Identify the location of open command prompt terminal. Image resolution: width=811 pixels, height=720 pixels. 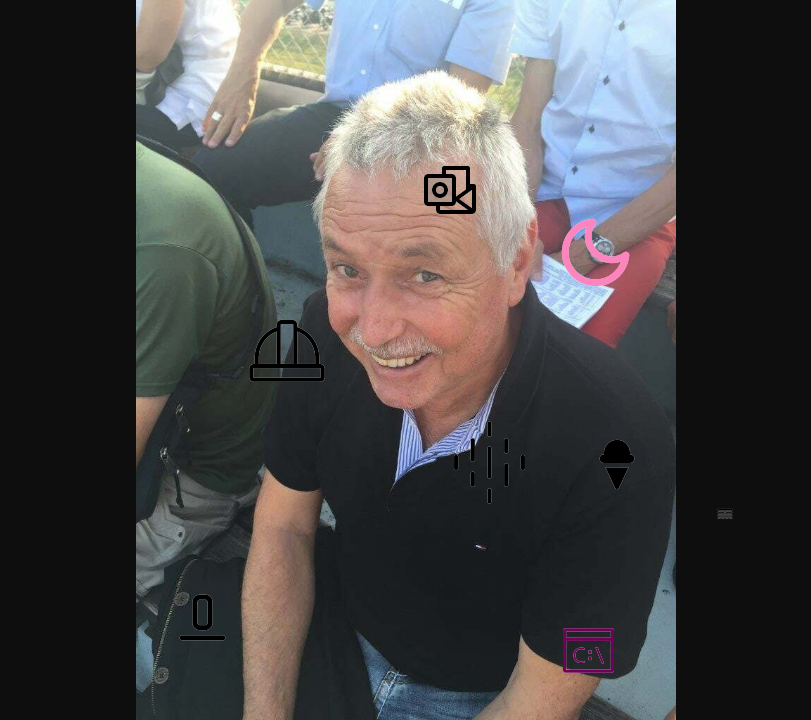
(588, 650).